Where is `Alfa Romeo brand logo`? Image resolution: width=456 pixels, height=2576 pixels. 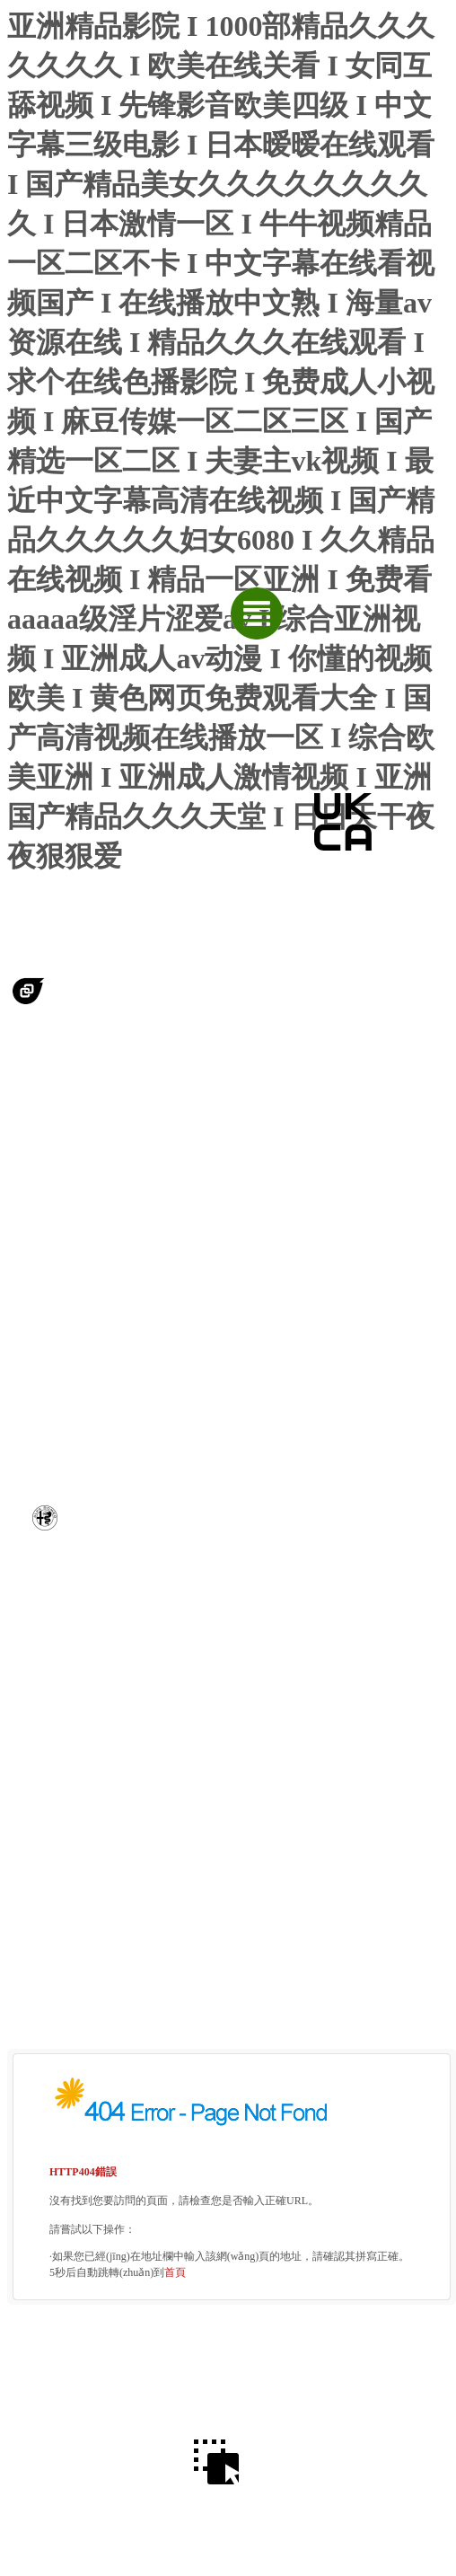 Alfa Romeo brand logo is located at coordinates (45, 1518).